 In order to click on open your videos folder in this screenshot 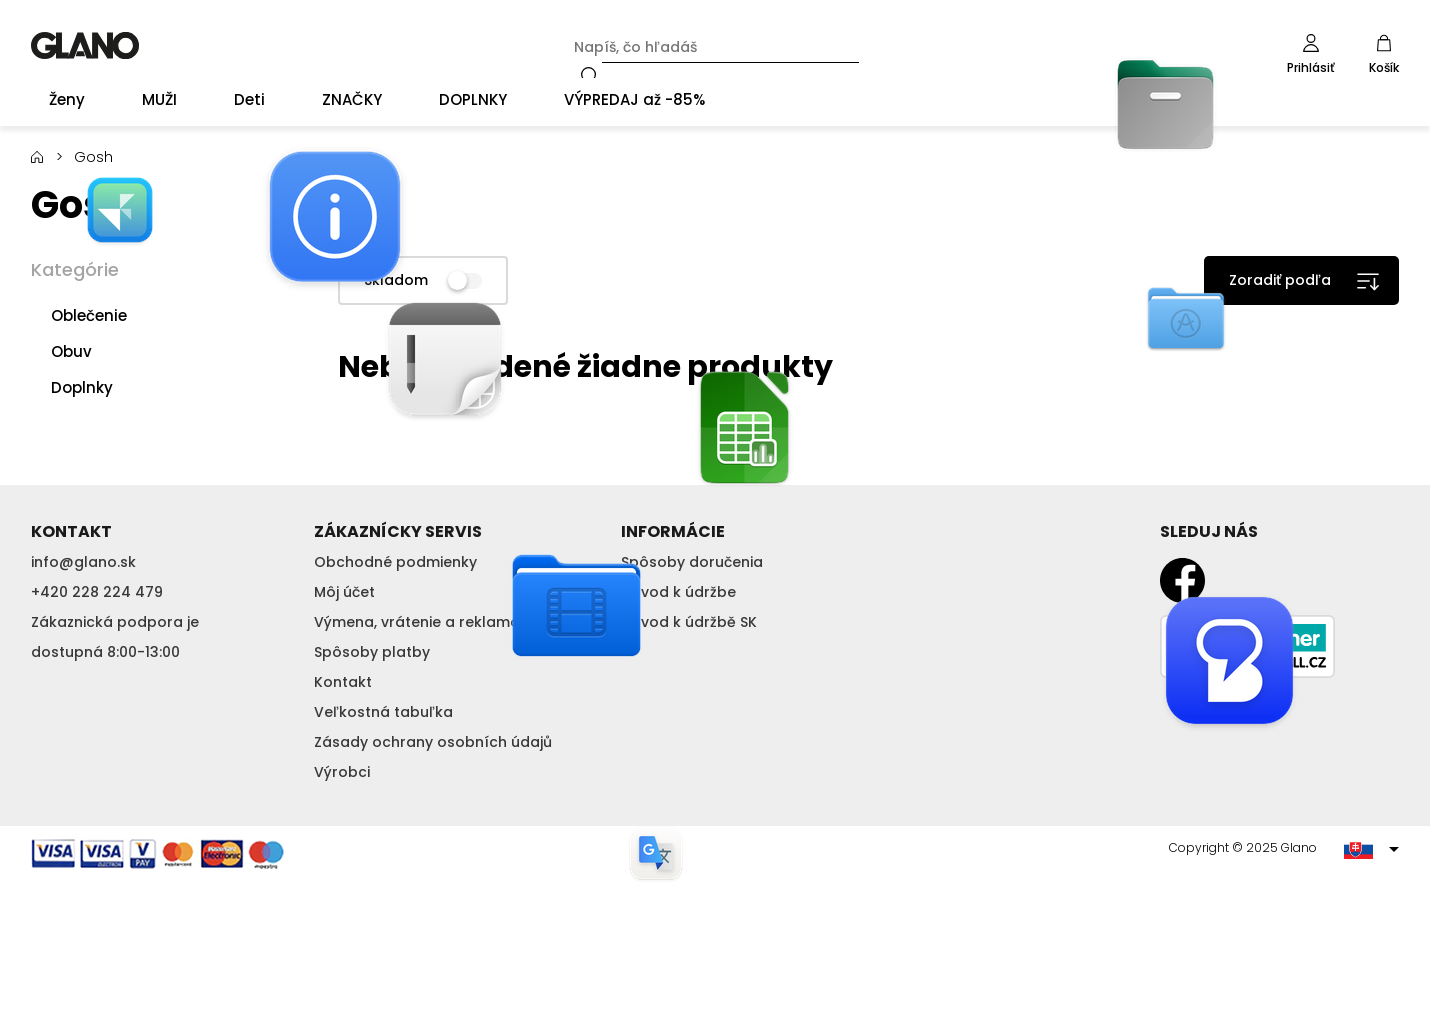, I will do `click(576, 605)`.